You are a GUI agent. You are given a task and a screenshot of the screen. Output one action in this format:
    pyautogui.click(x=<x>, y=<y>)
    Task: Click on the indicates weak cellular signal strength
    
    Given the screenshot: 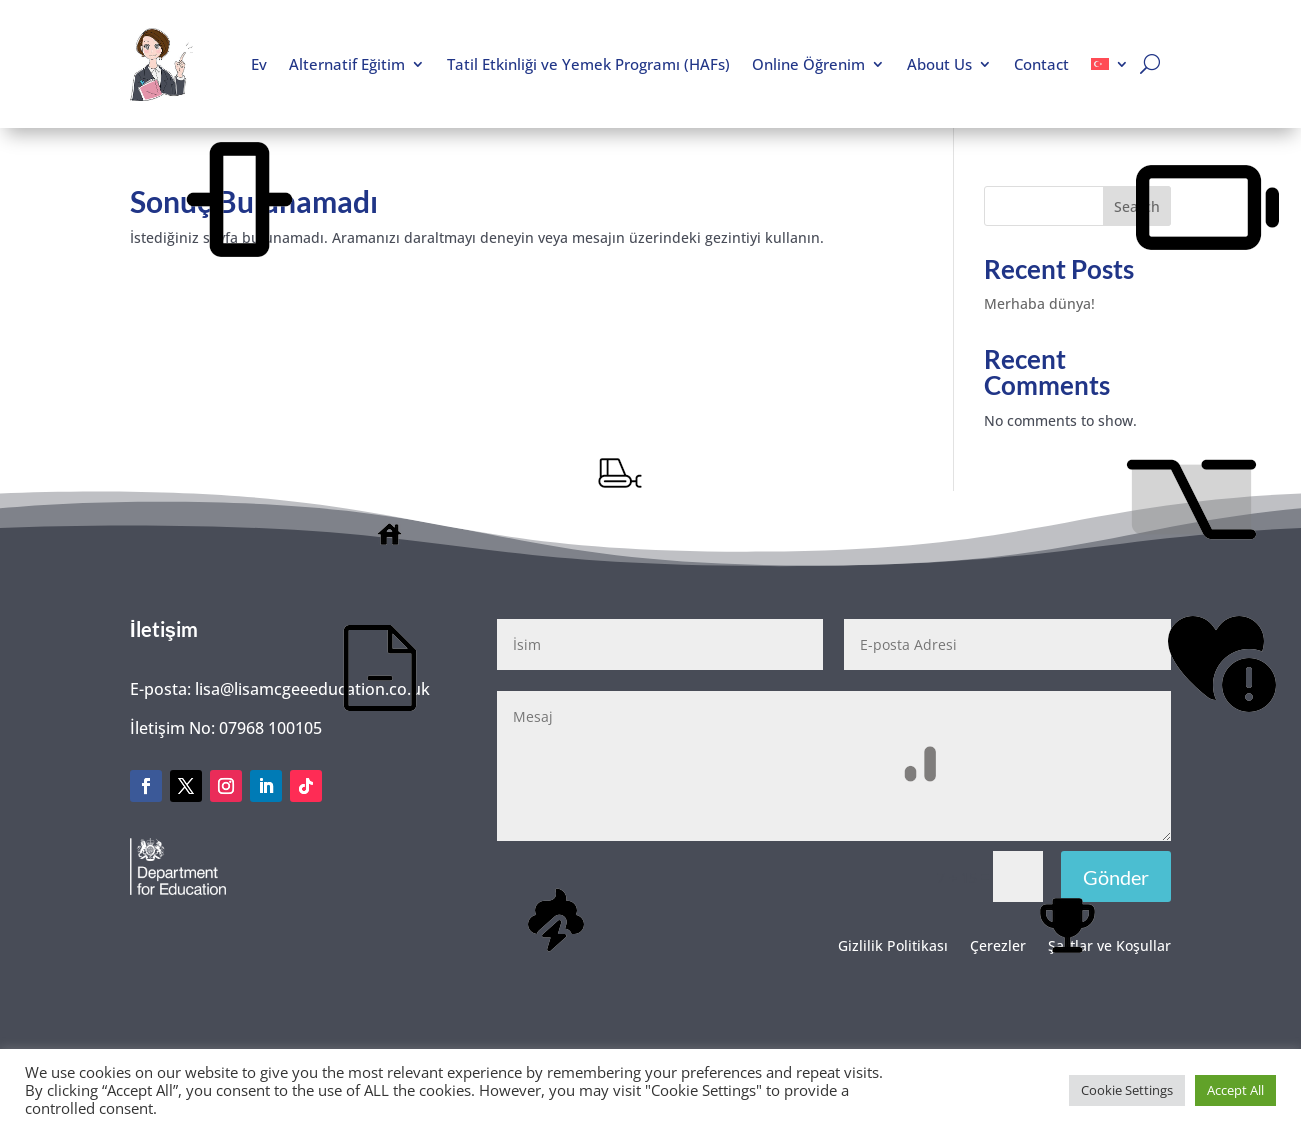 What is the action you would take?
    pyautogui.click(x=953, y=740)
    